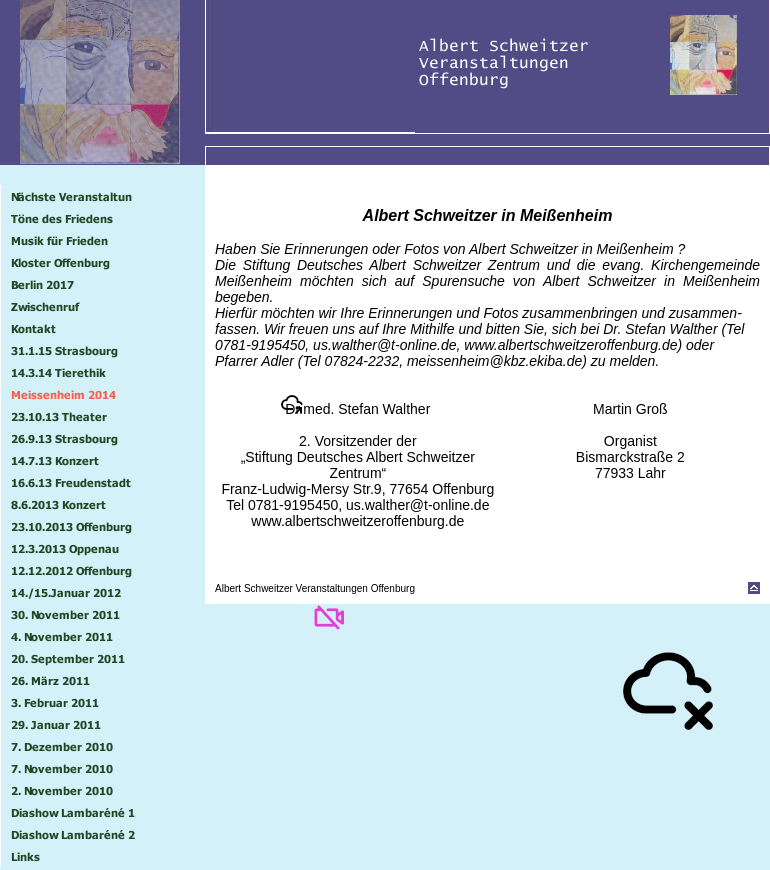 This screenshot has width=770, height=870. What do you see at coordinates (328, 617) in the screenshot?
I see `turn off camera or disable video` at bounding box center [328, 617].